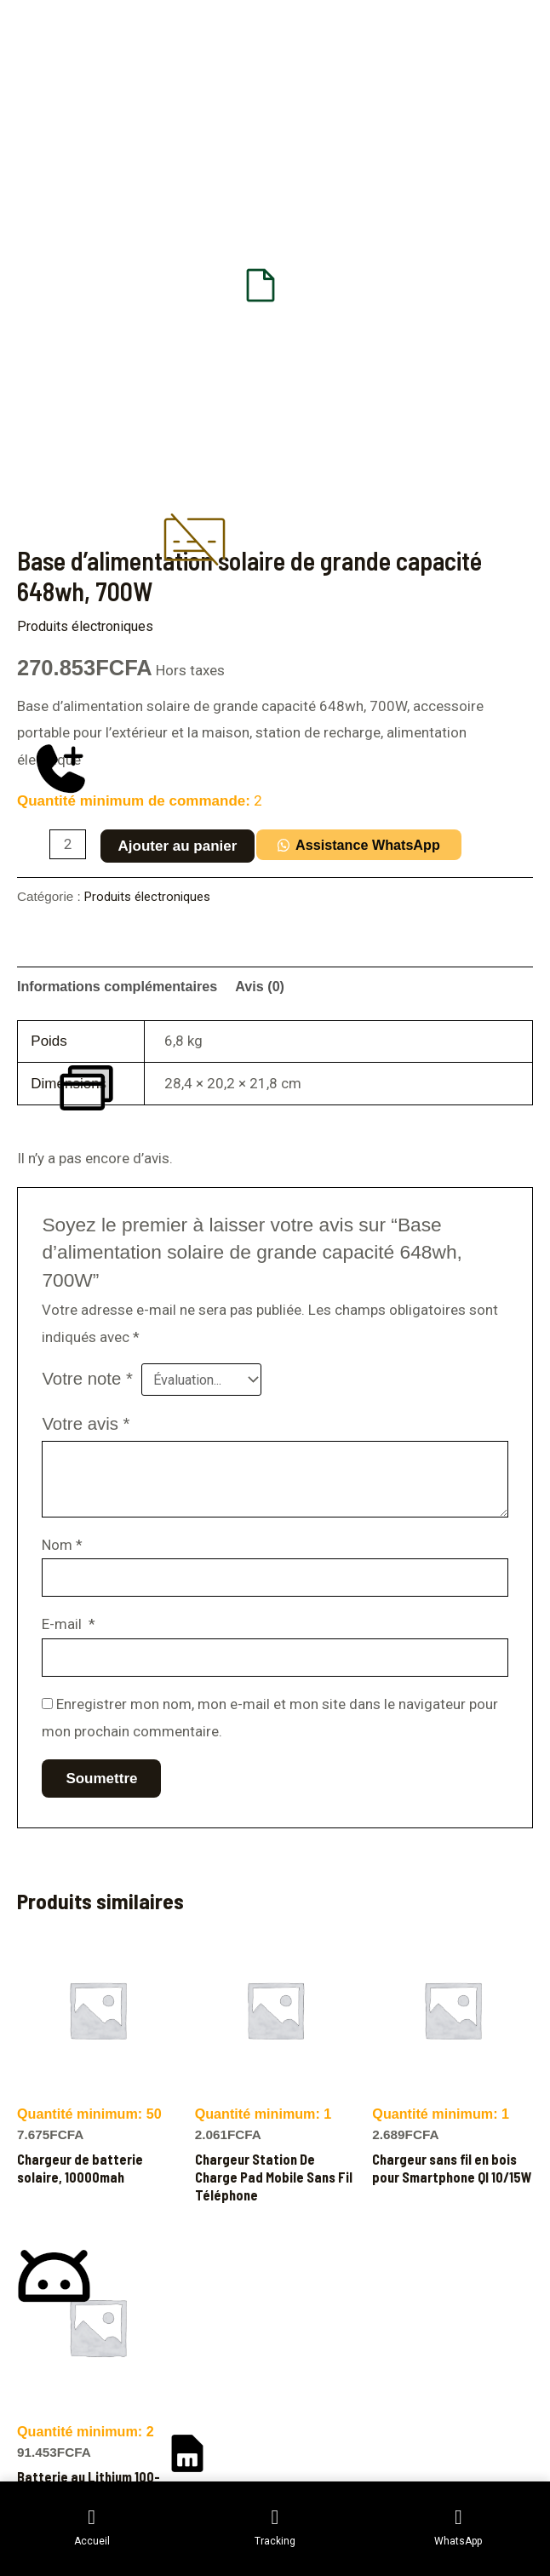  I want to click on disable subtitles or closed captions, so click(194, 539).